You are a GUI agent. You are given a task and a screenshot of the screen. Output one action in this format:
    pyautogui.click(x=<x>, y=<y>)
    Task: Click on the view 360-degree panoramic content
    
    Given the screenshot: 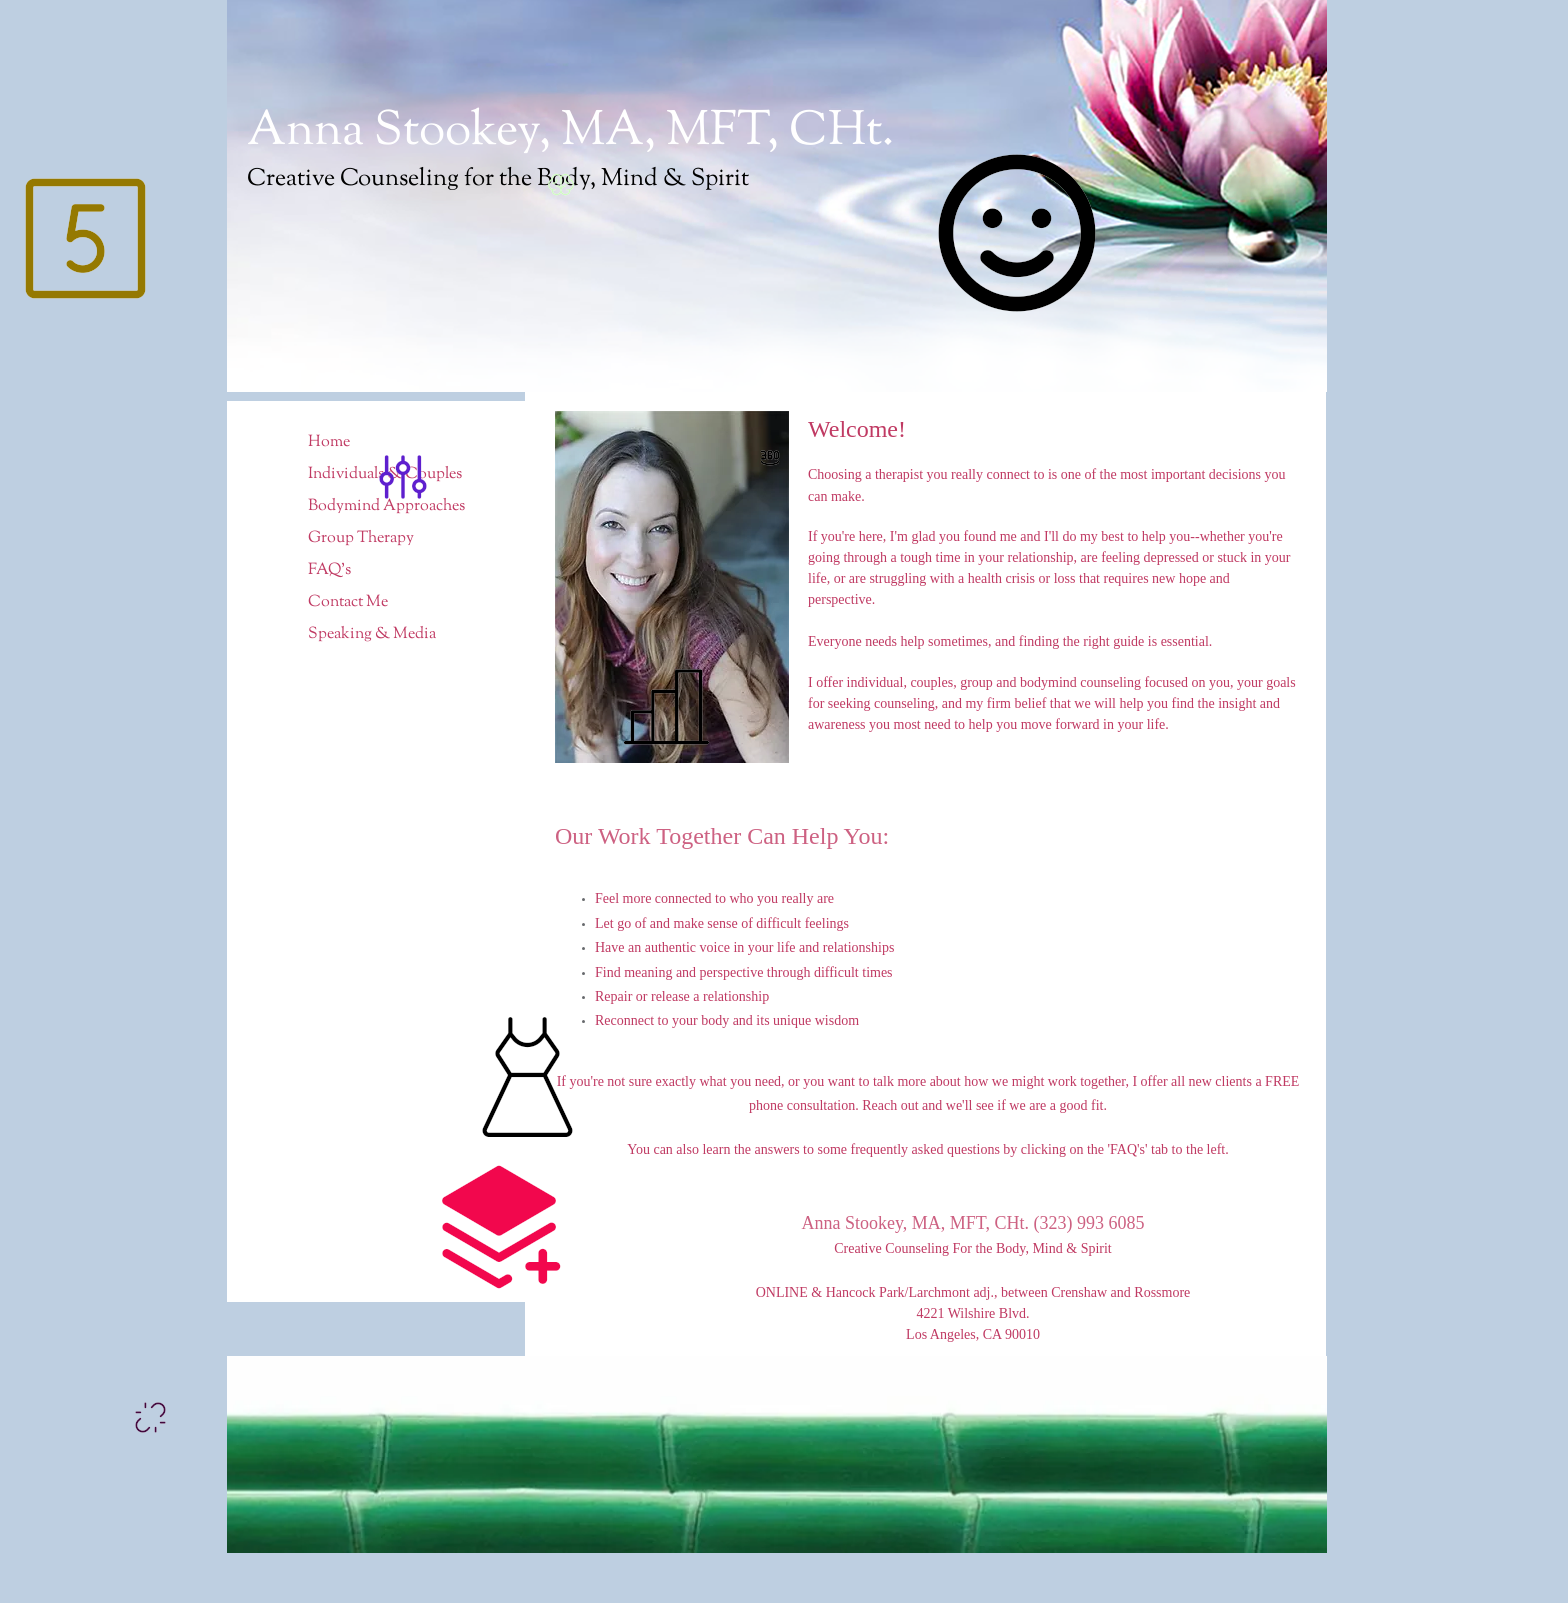 What is the action you would take?
    pyautogui.click(x=770, y=458)
    